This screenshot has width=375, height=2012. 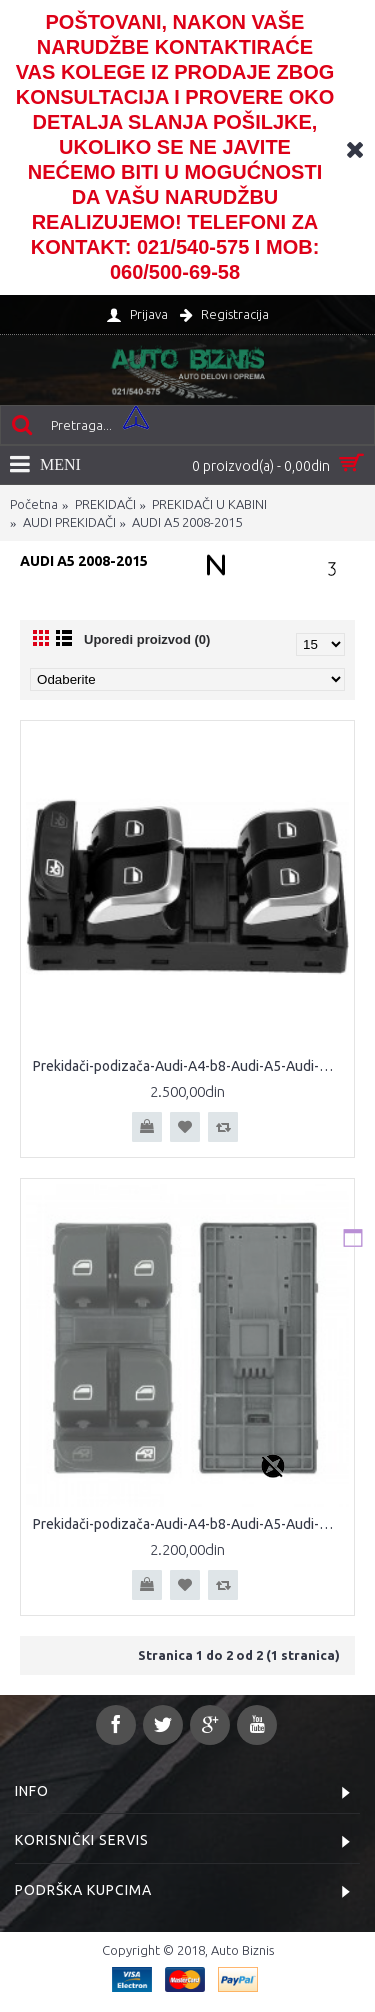 I want to click on indicates step three in a multi-step process, so click(x=332, y=569).